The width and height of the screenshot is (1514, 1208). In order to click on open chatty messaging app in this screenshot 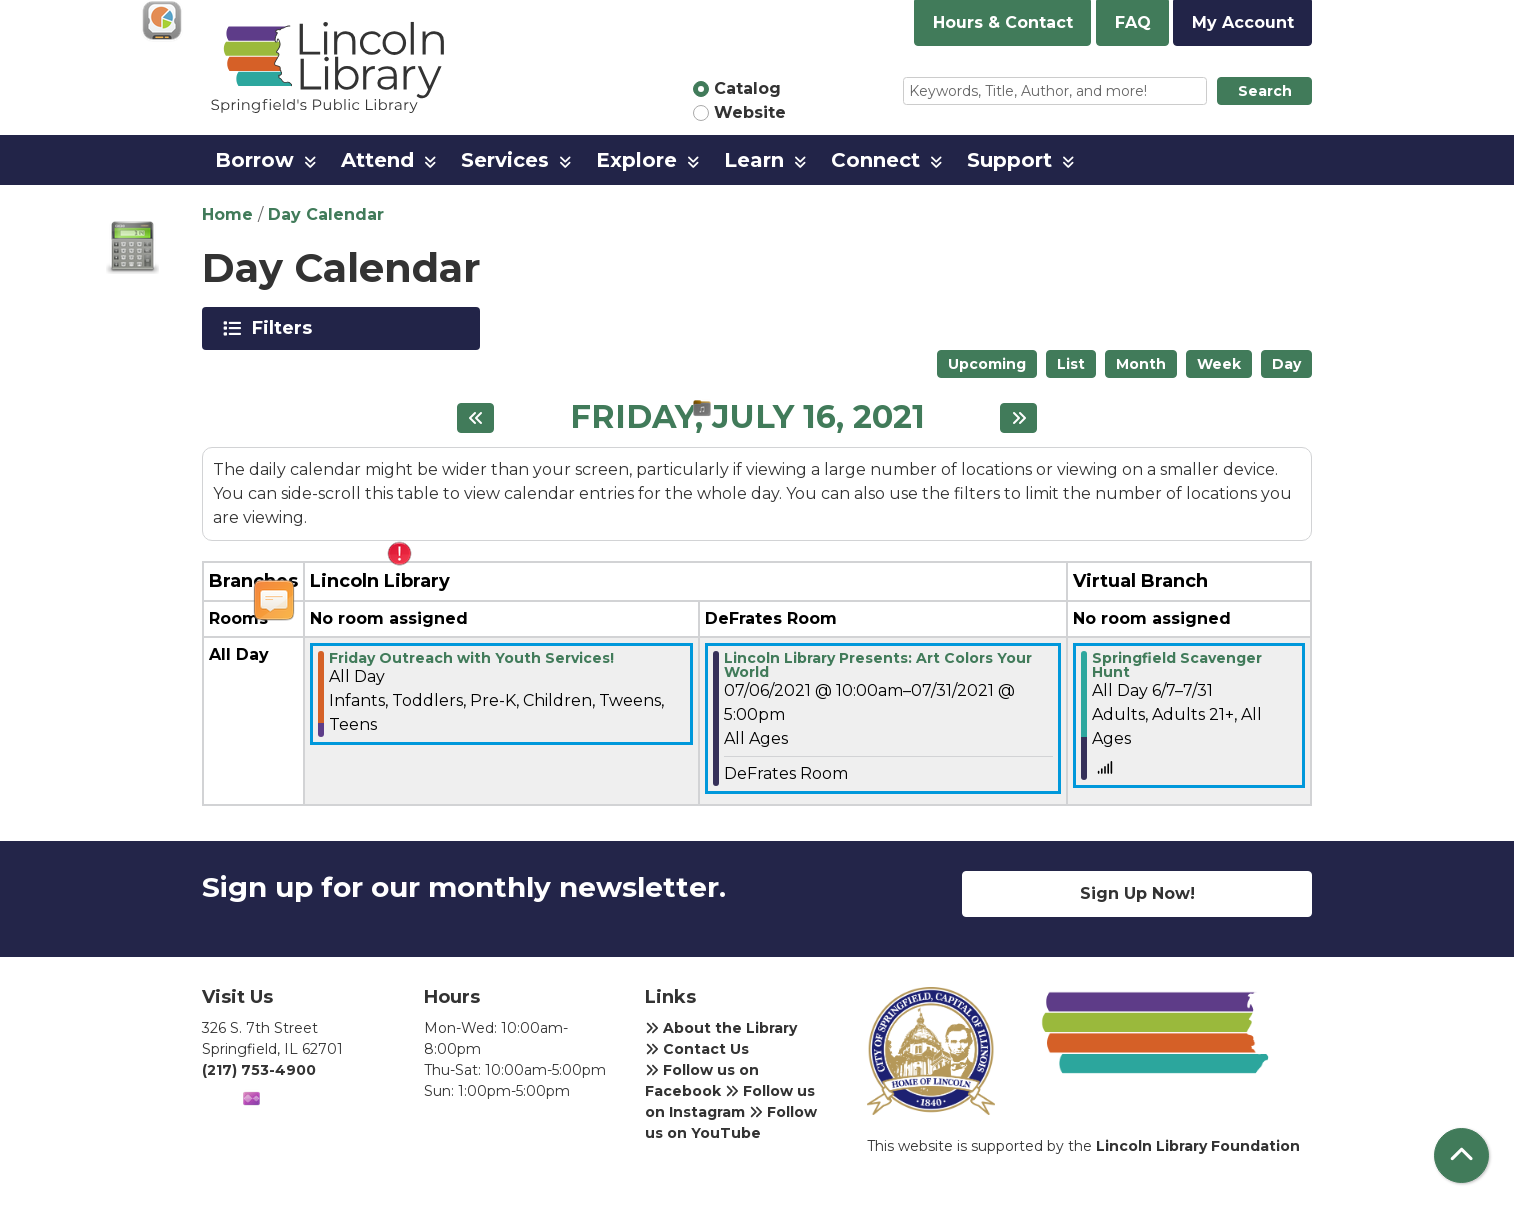, I will do `click(274, 600)`.